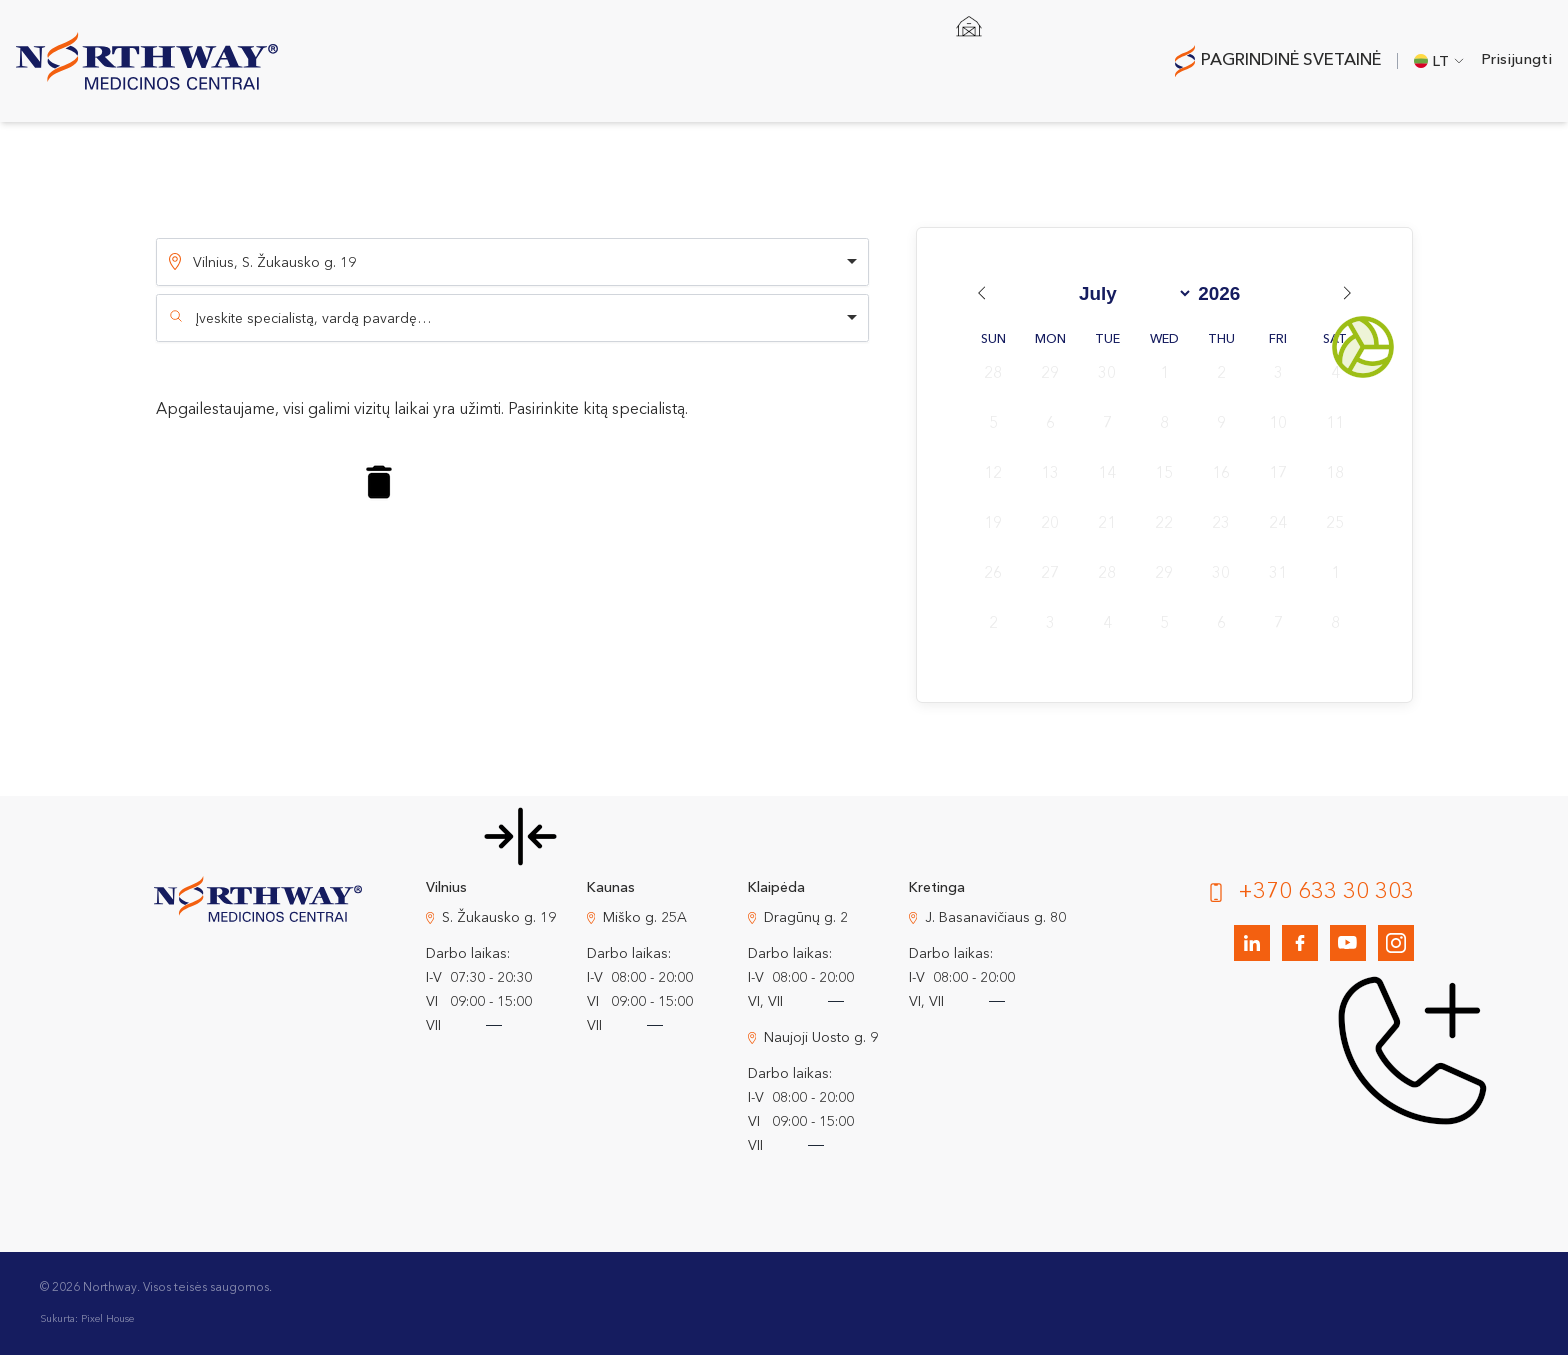 This screenshot has width=1568, height=1355. Describe the element at coordinates (1363, 347) in the screenshot. I see `access volleyball or beach sports content` at that location.